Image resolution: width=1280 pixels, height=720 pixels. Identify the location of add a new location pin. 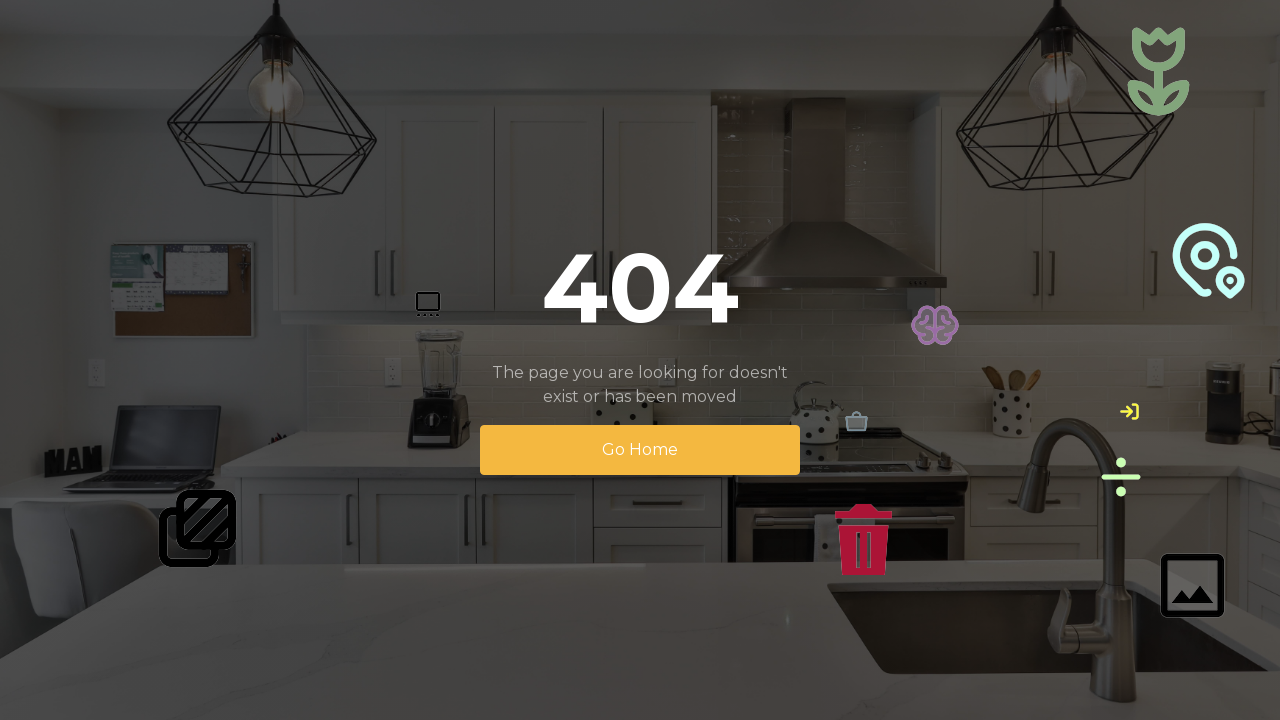
(1205, 259).